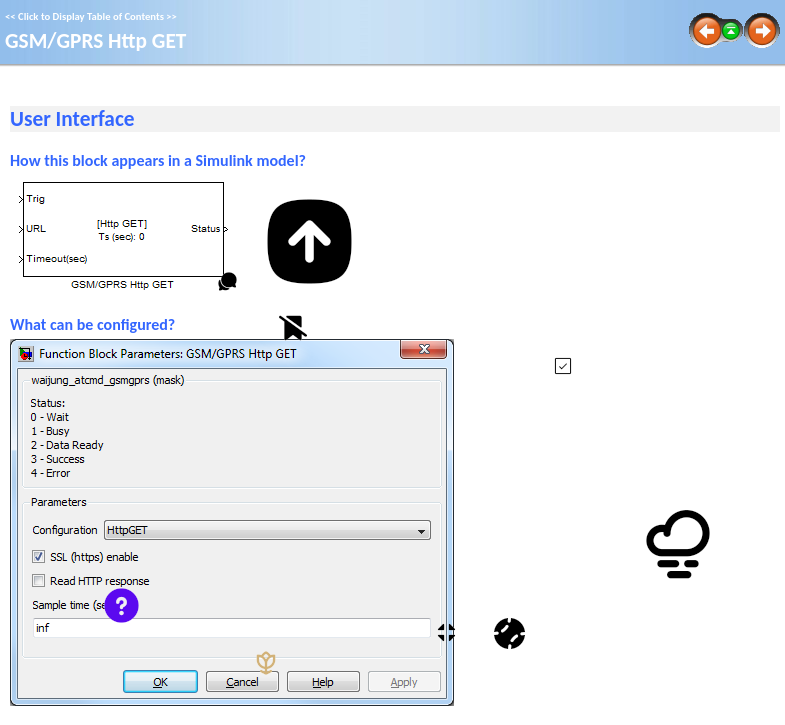 This screenshot has height=725, width=785. Describe the element at coordinates (266, 663) in the screenshot. I see `access garden or plant care features` at that location.